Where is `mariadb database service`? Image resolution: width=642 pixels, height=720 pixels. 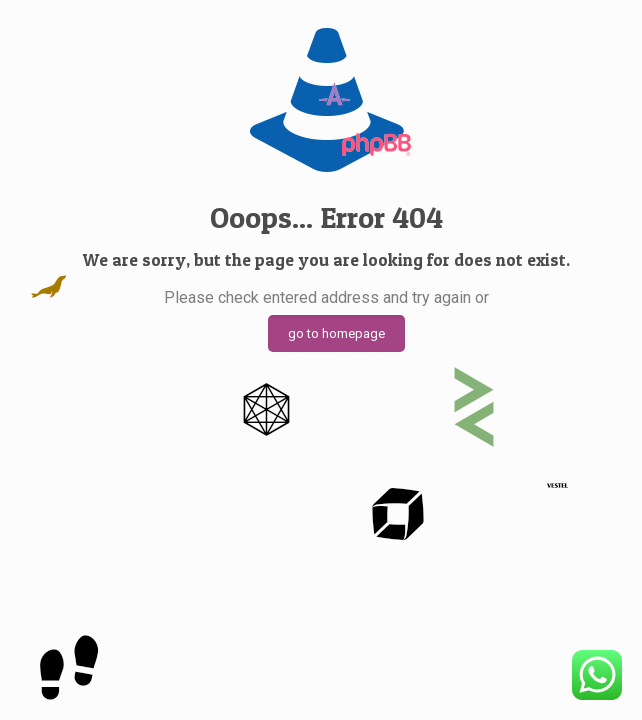
mariadb database service is located at coordinates (48, 286).